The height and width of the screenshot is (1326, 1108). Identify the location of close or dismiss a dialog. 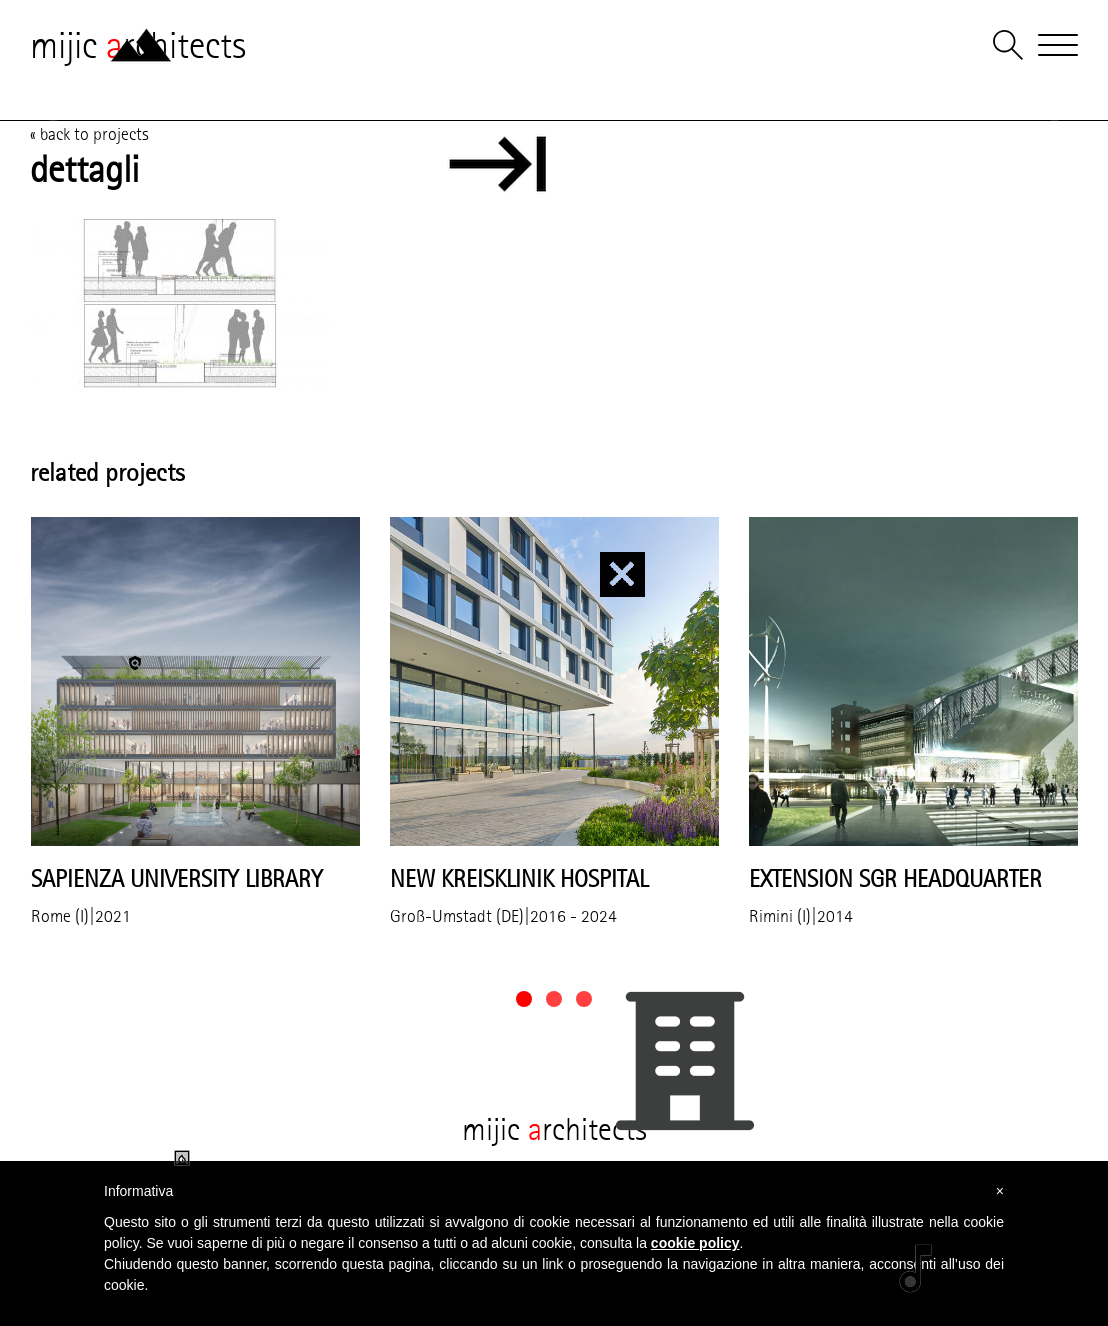
(622, 574).